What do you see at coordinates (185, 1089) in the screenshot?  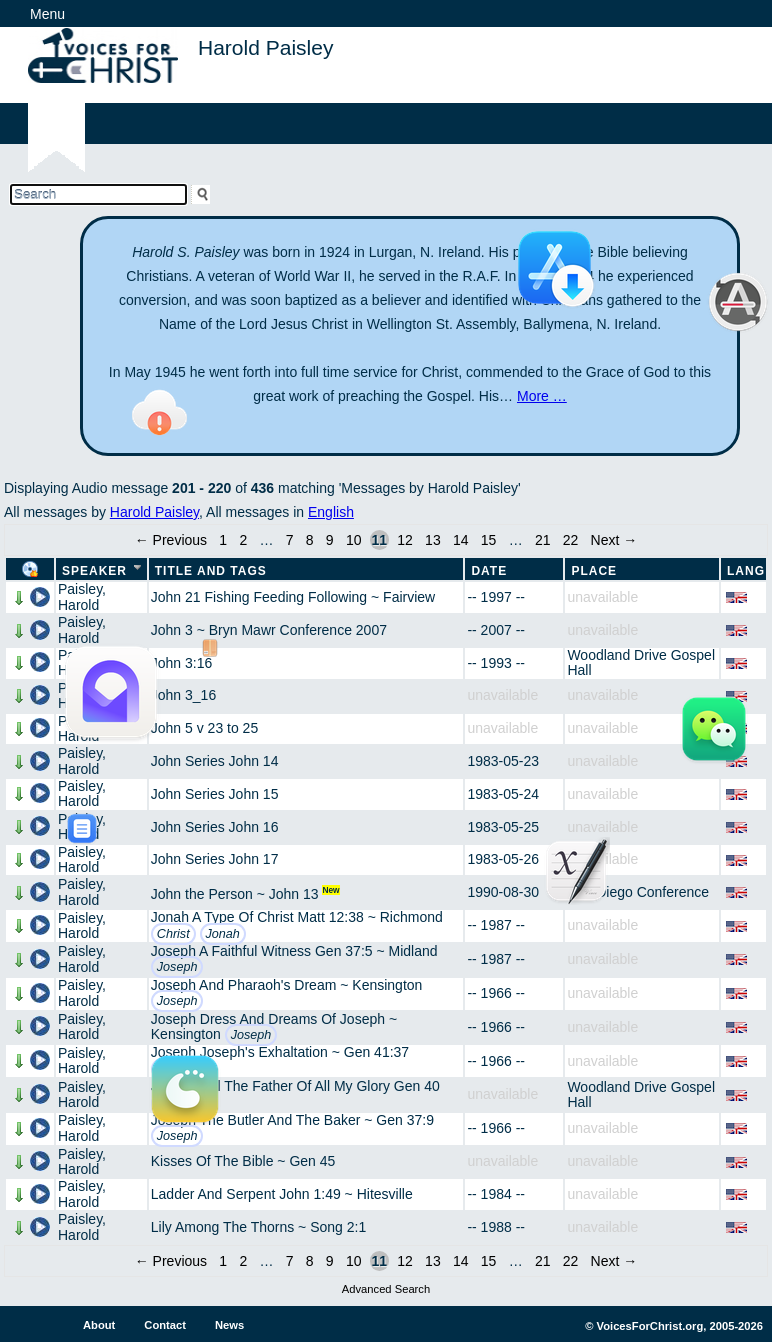 I see `open the plasma desktop environment app` at bounding box center [185, 1089].